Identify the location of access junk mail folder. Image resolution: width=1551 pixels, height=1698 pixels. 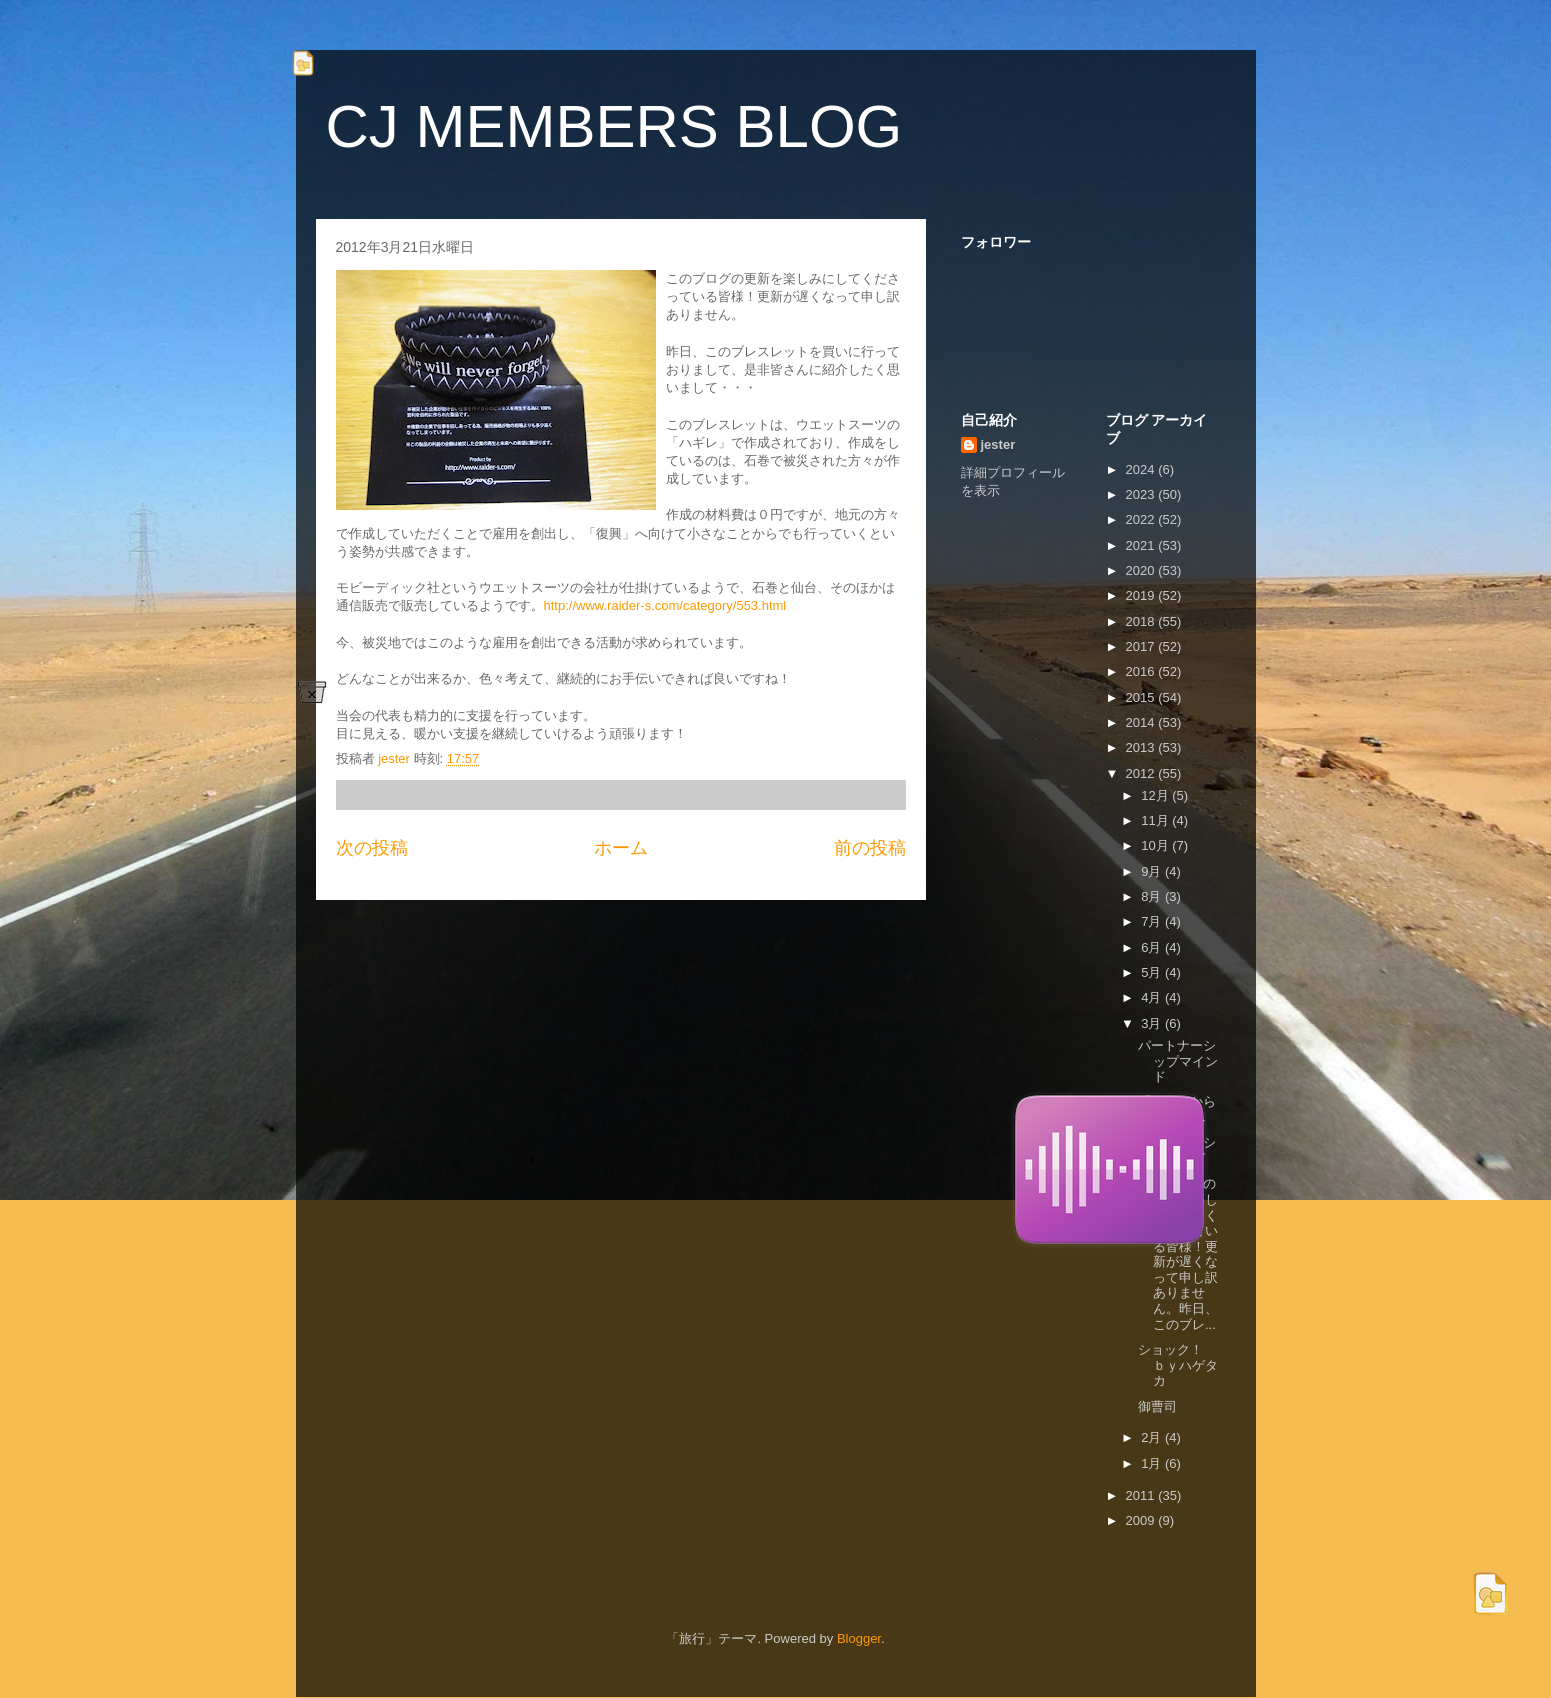
(312, 691).